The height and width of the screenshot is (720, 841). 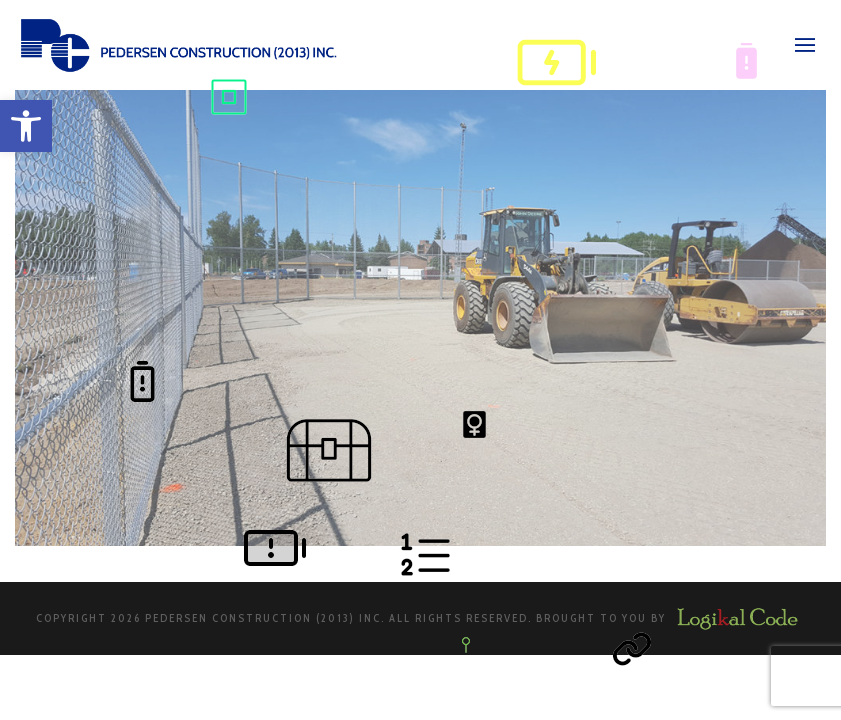 What do you see at coordinates (474, 424) in the screenshot?
I see `indicates female gender option` at bounding box center [474, 424].